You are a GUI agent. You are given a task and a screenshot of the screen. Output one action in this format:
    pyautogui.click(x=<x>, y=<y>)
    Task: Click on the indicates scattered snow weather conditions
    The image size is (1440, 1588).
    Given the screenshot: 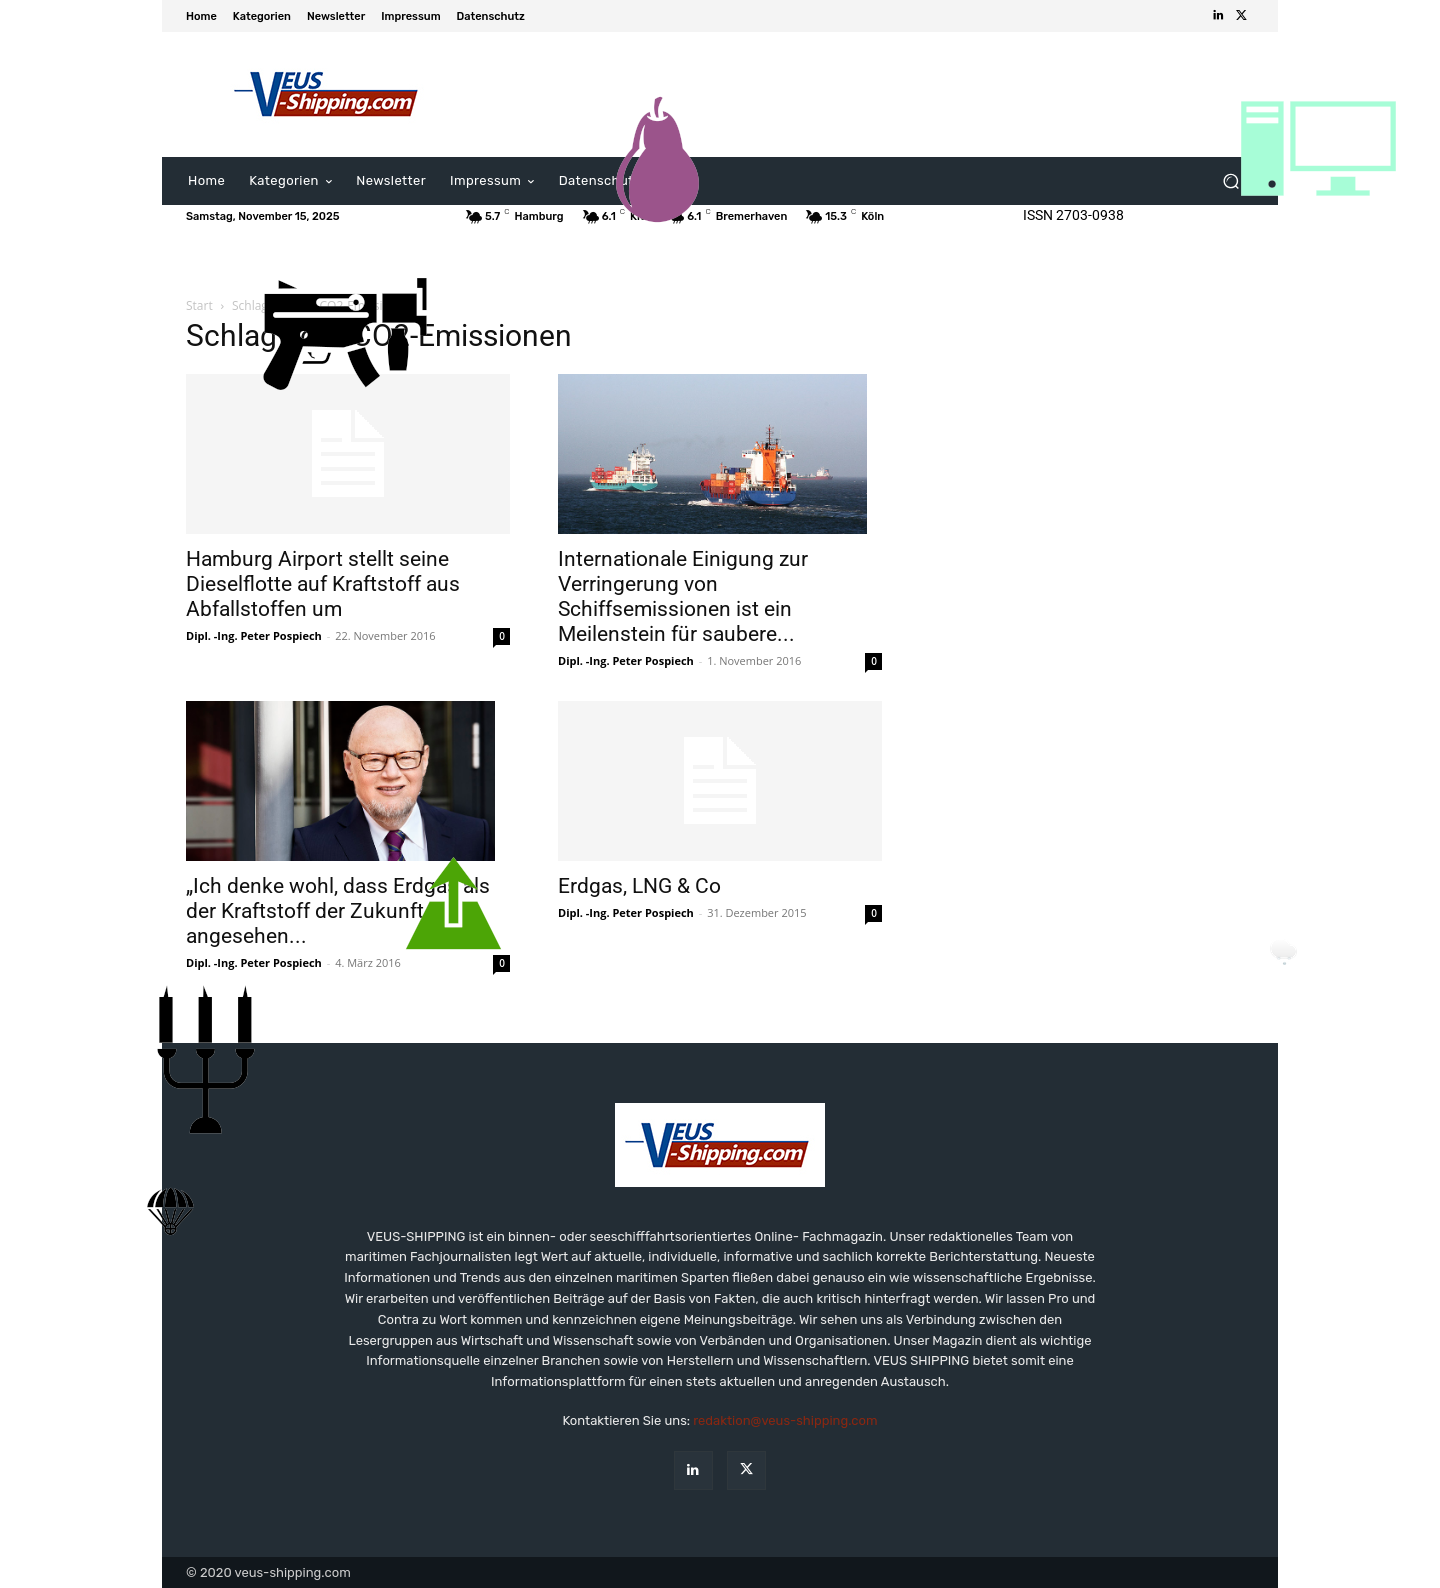 What is the action you would take?
    pyautogui.click(x=1283, y=951)
    